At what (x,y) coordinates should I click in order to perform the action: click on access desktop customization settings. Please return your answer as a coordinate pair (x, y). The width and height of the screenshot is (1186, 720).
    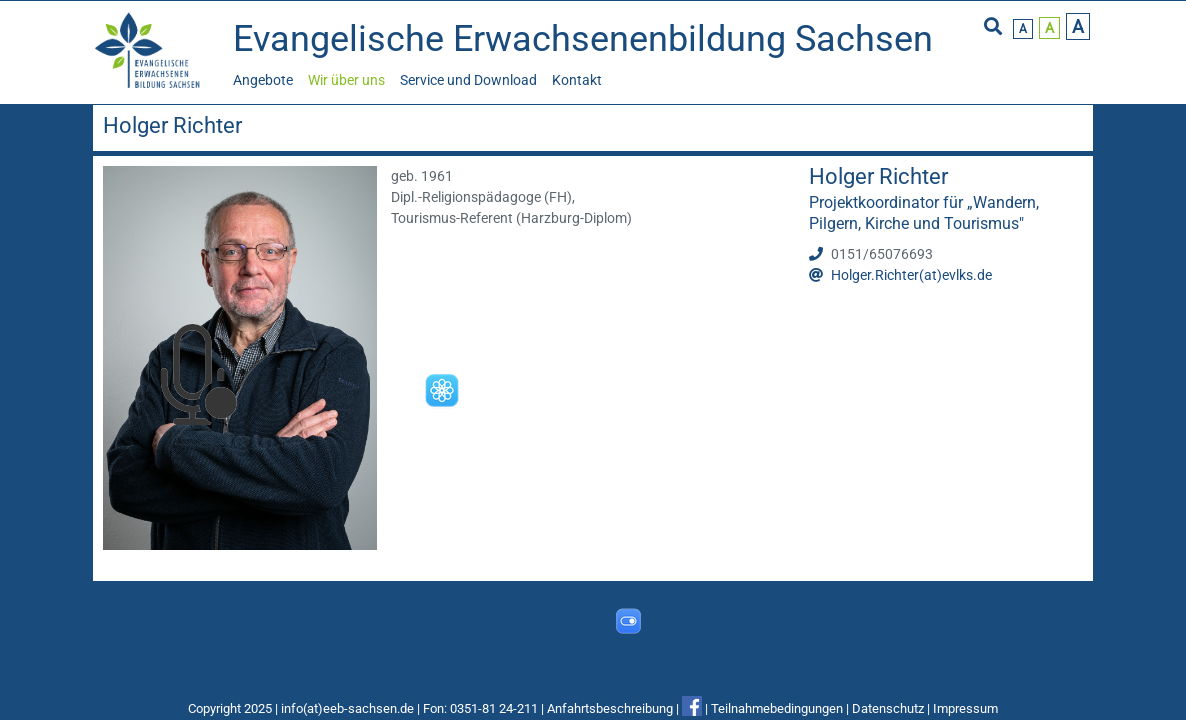
    Looking at the image, I should click on (628, 621).